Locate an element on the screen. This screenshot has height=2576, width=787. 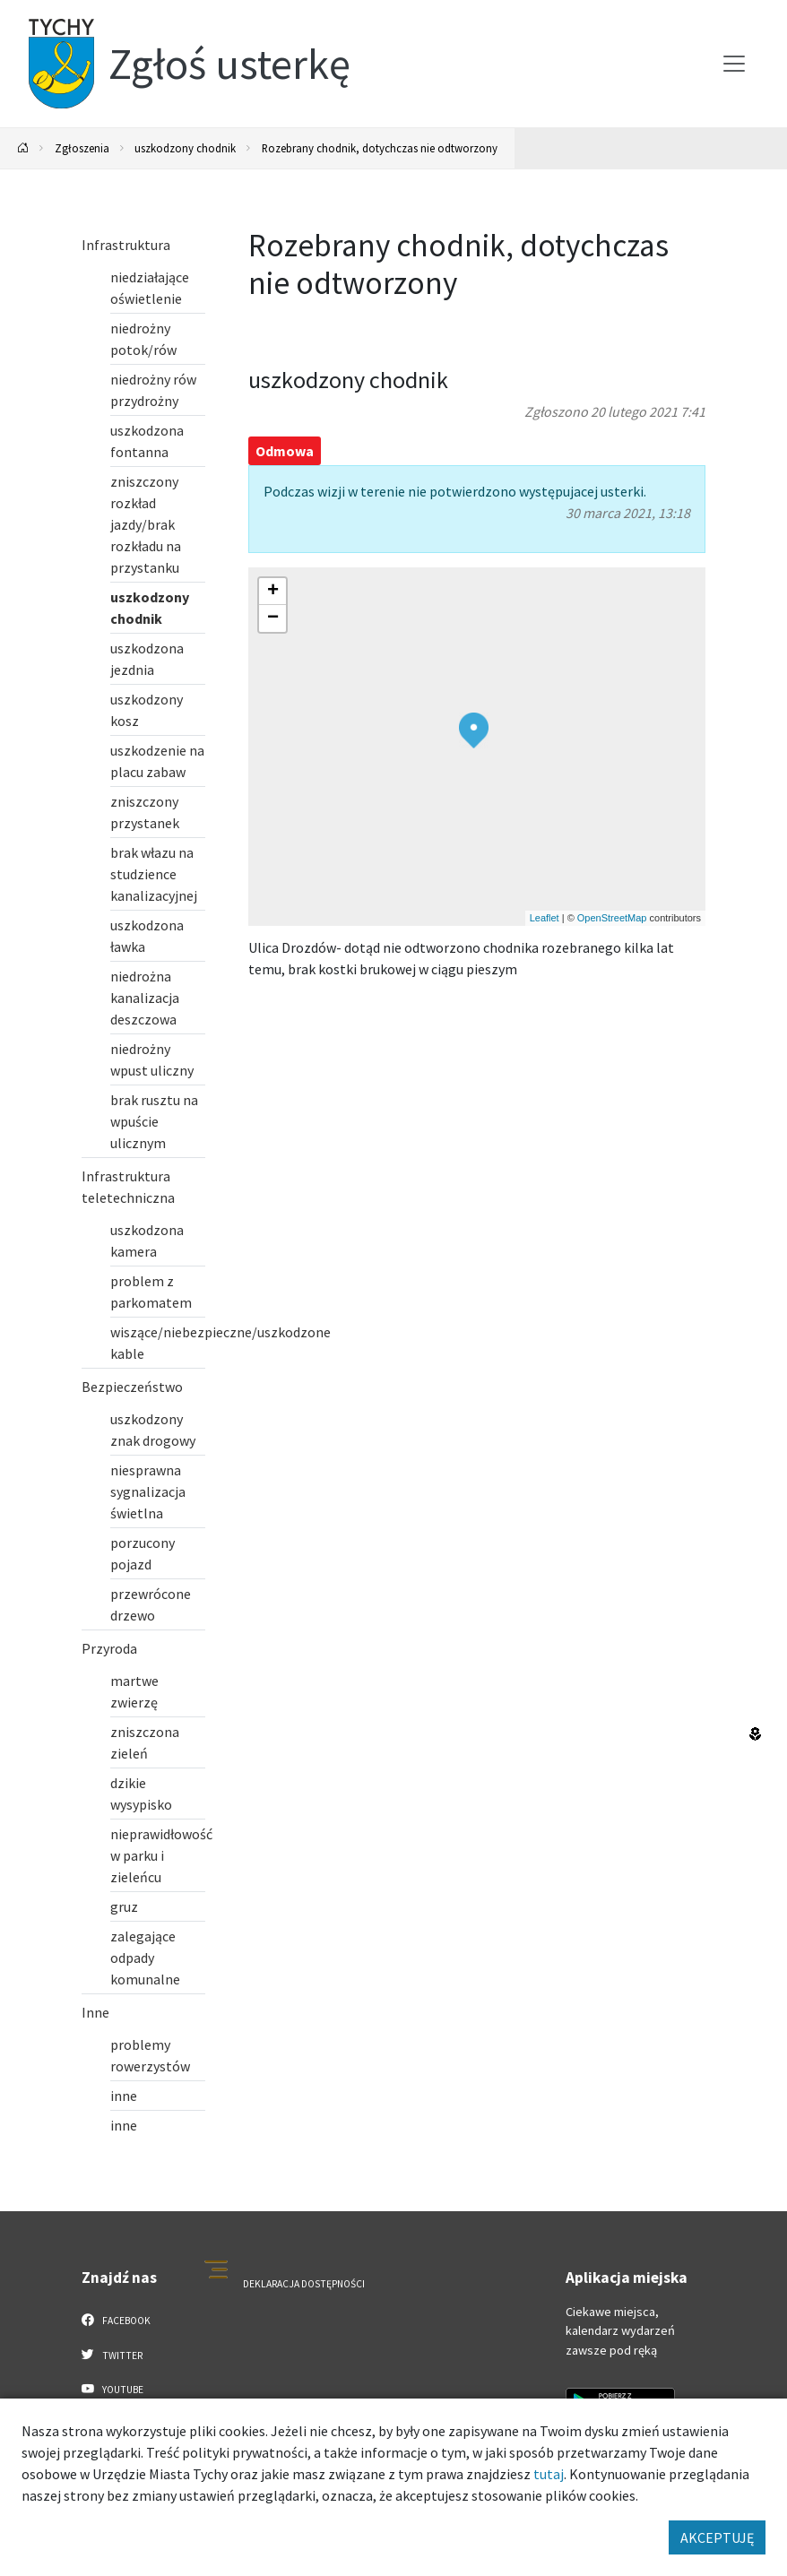
find nearby florists or flower shops is located at coordinates (755, 1733).